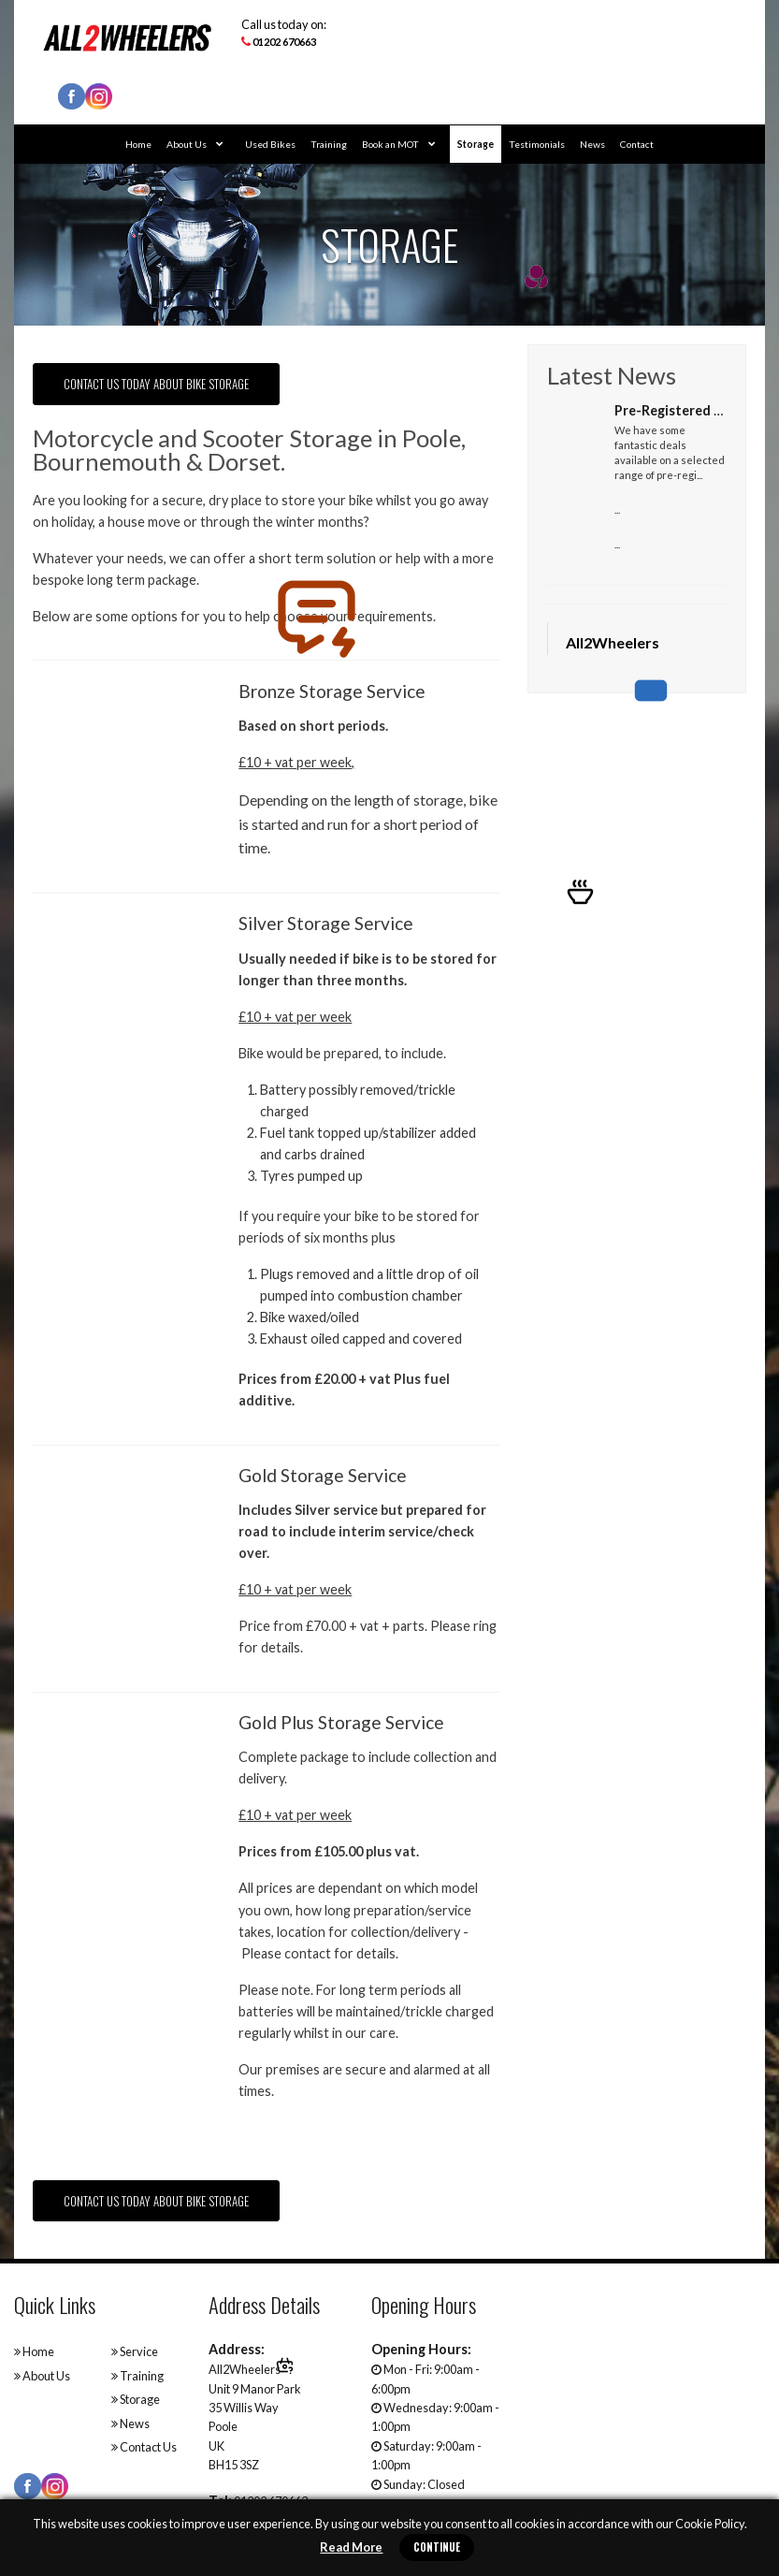 The height and width of the screenshot is (2576, 779). Describe the element at coordinates (536, 276) in the screenshot. I see `apply filters to refine results` at that location.